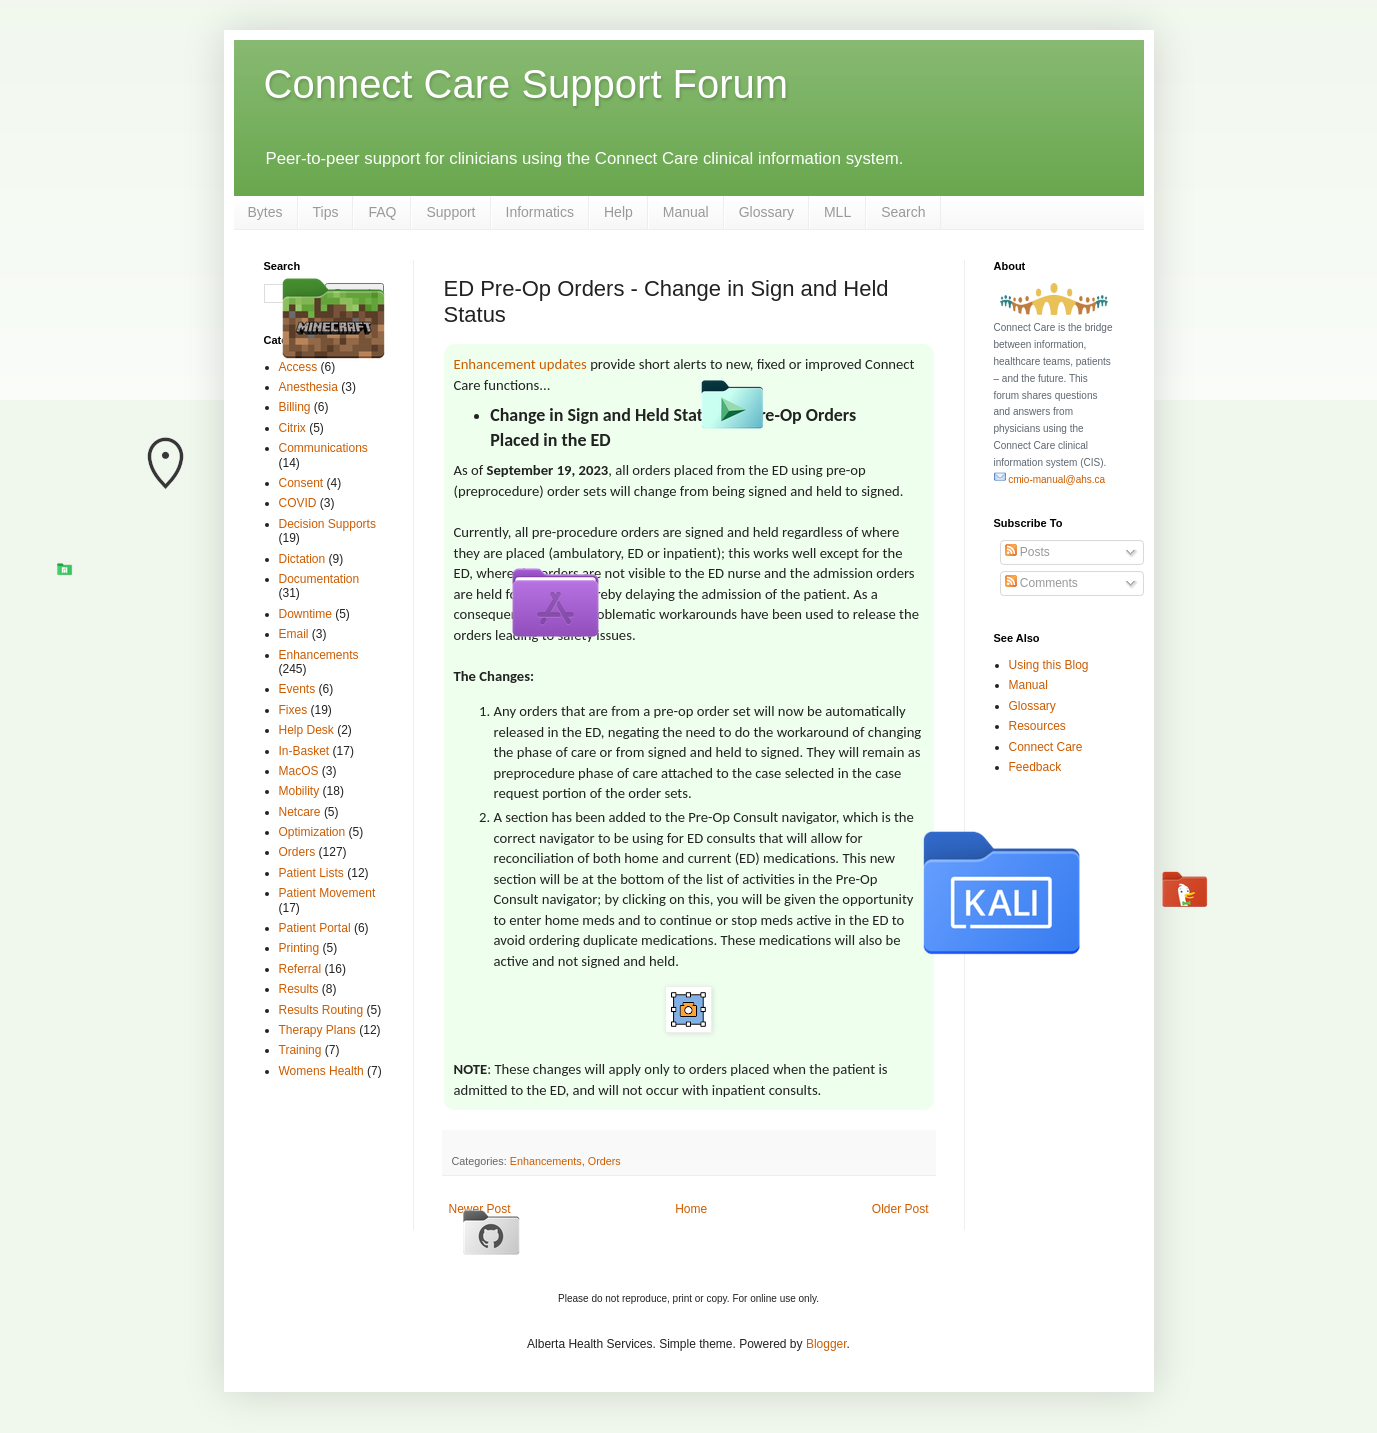 This screenshot has height=1433, width=1377. I want to click on open minecraft game files folder, so click(333, 321).